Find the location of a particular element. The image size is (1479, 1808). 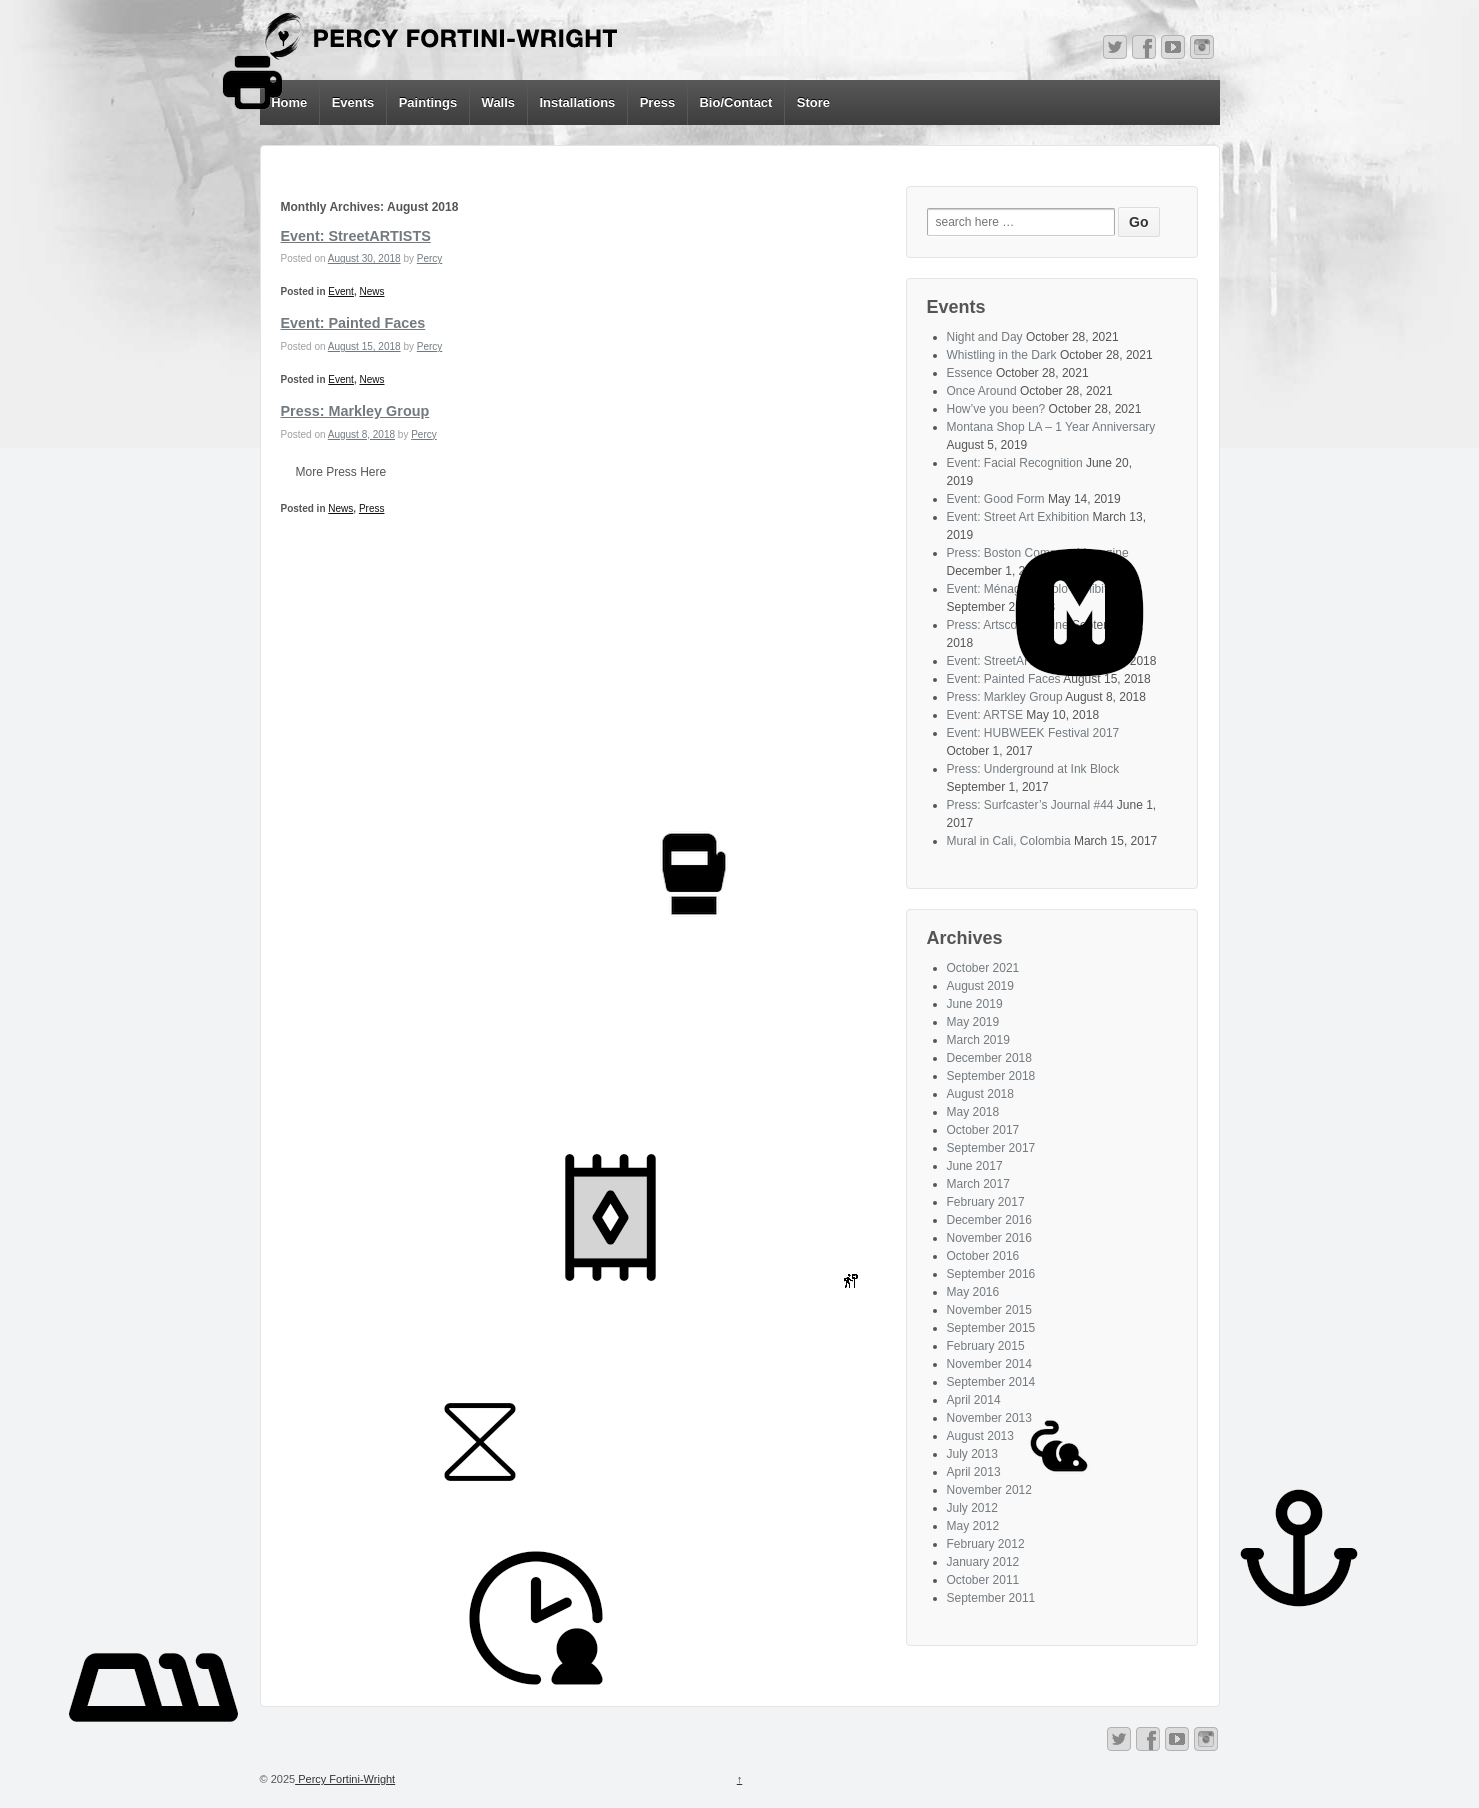

access MMA or boxing-related content is located at coordinates (694, 874).